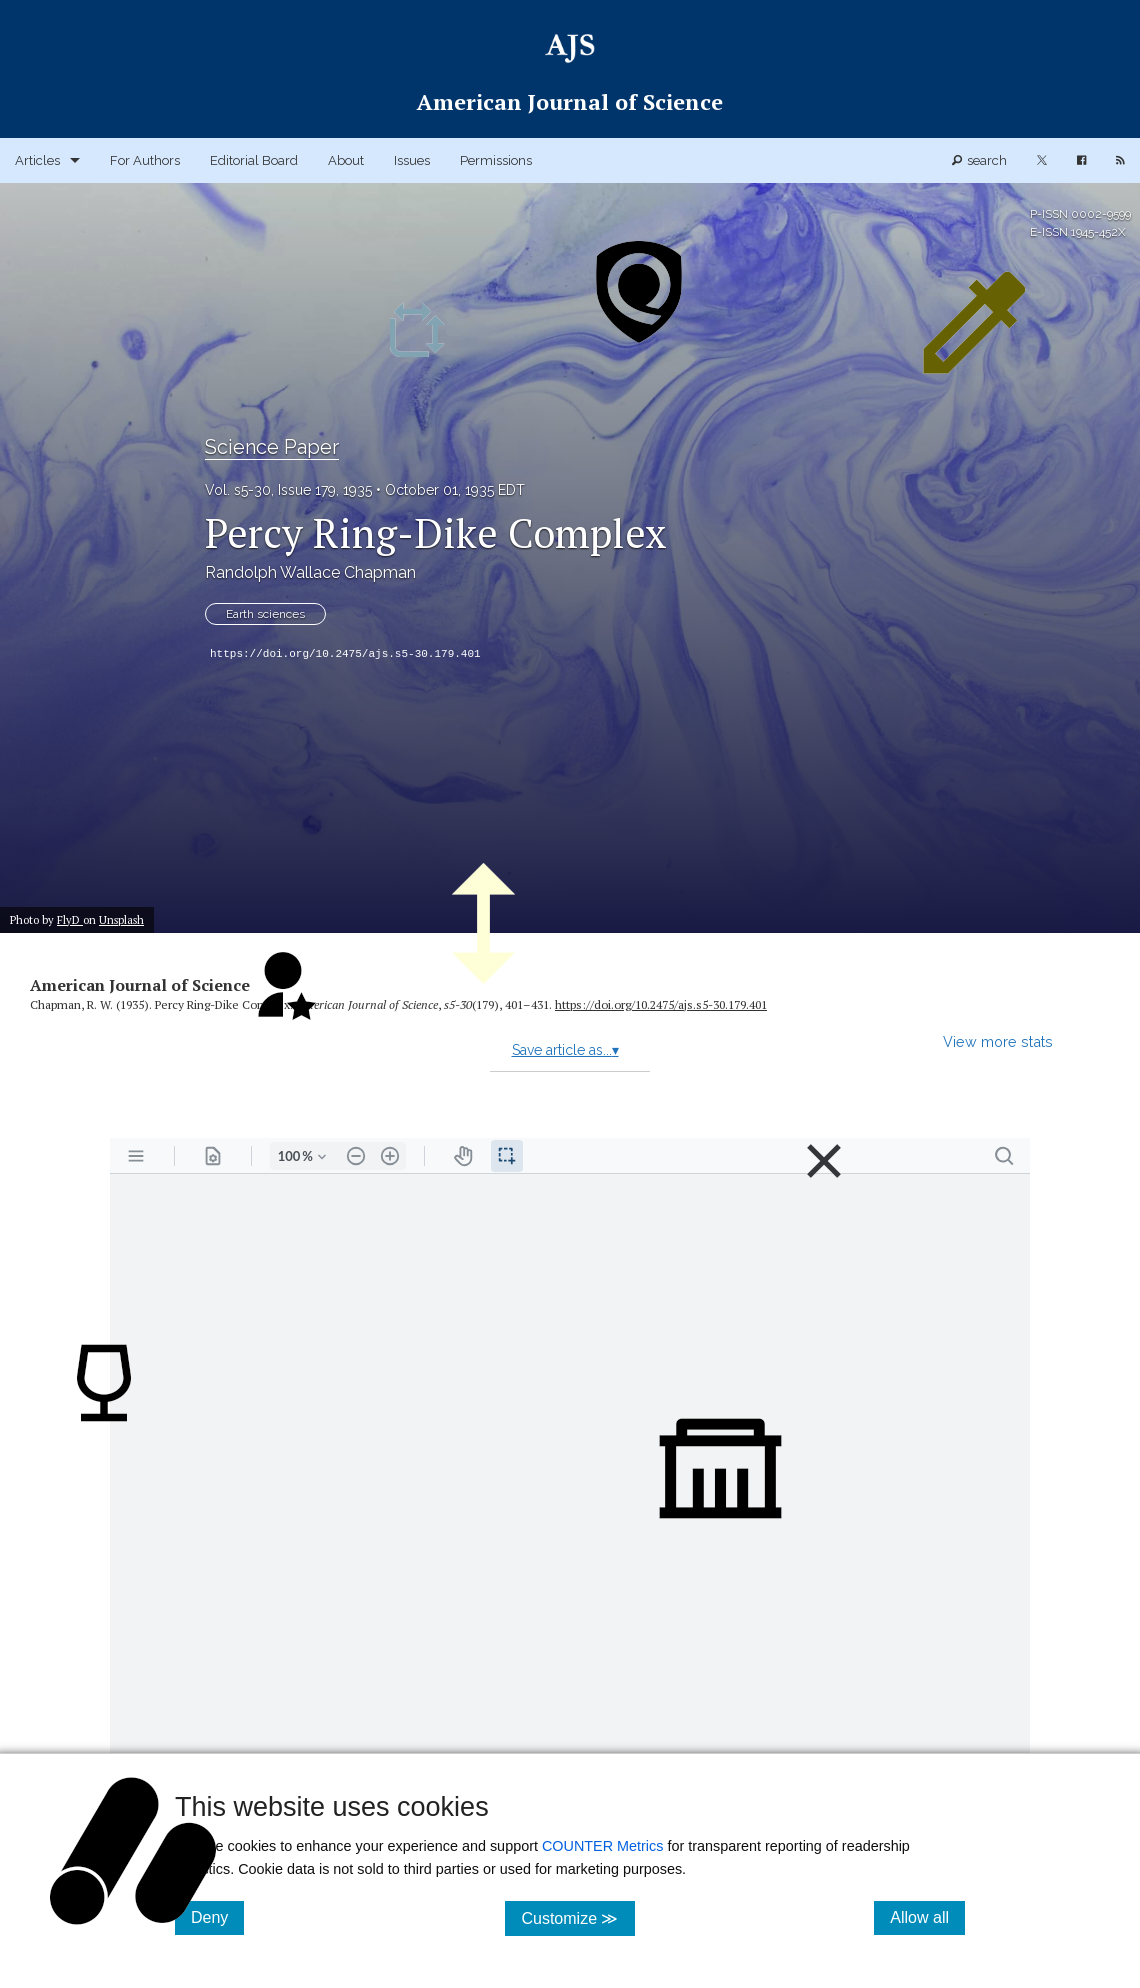 This screenshot has width=1140, height=1988. What do you see at coordinates (975, 321) in the screenshot?
I see `color picker tool for sampling colors` at bounding box center [975, 321].